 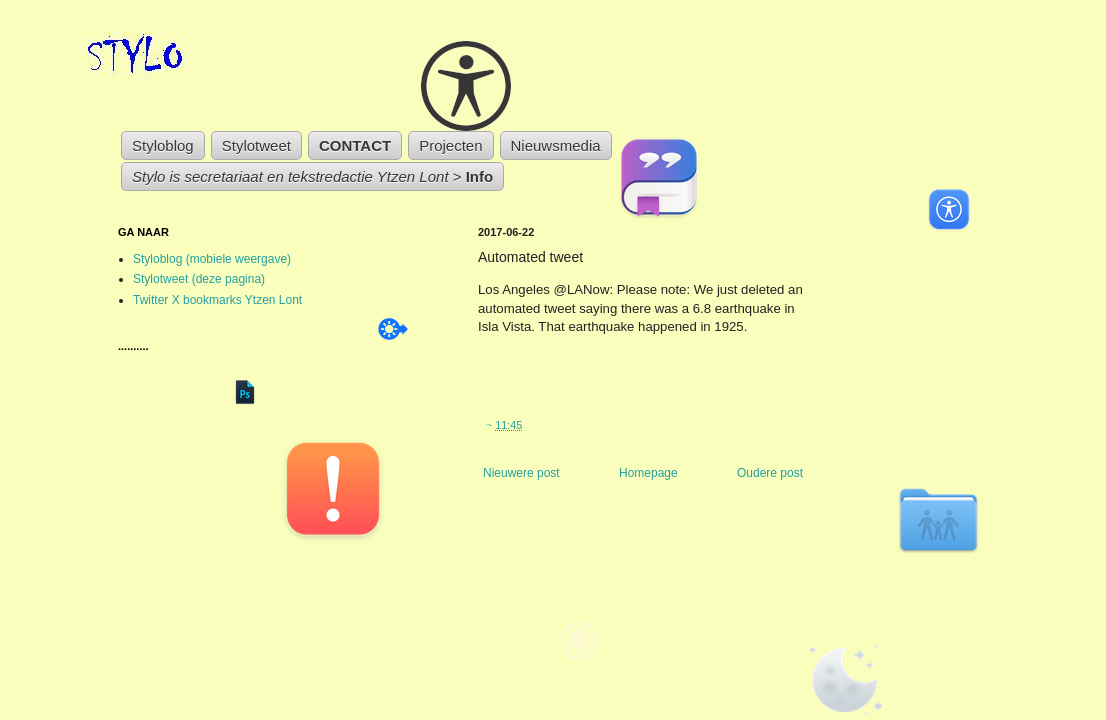 What do you see at coordinates (949, 210) in the screenshot?
I see `open accessibility settings` at bounding box center [949, 210].